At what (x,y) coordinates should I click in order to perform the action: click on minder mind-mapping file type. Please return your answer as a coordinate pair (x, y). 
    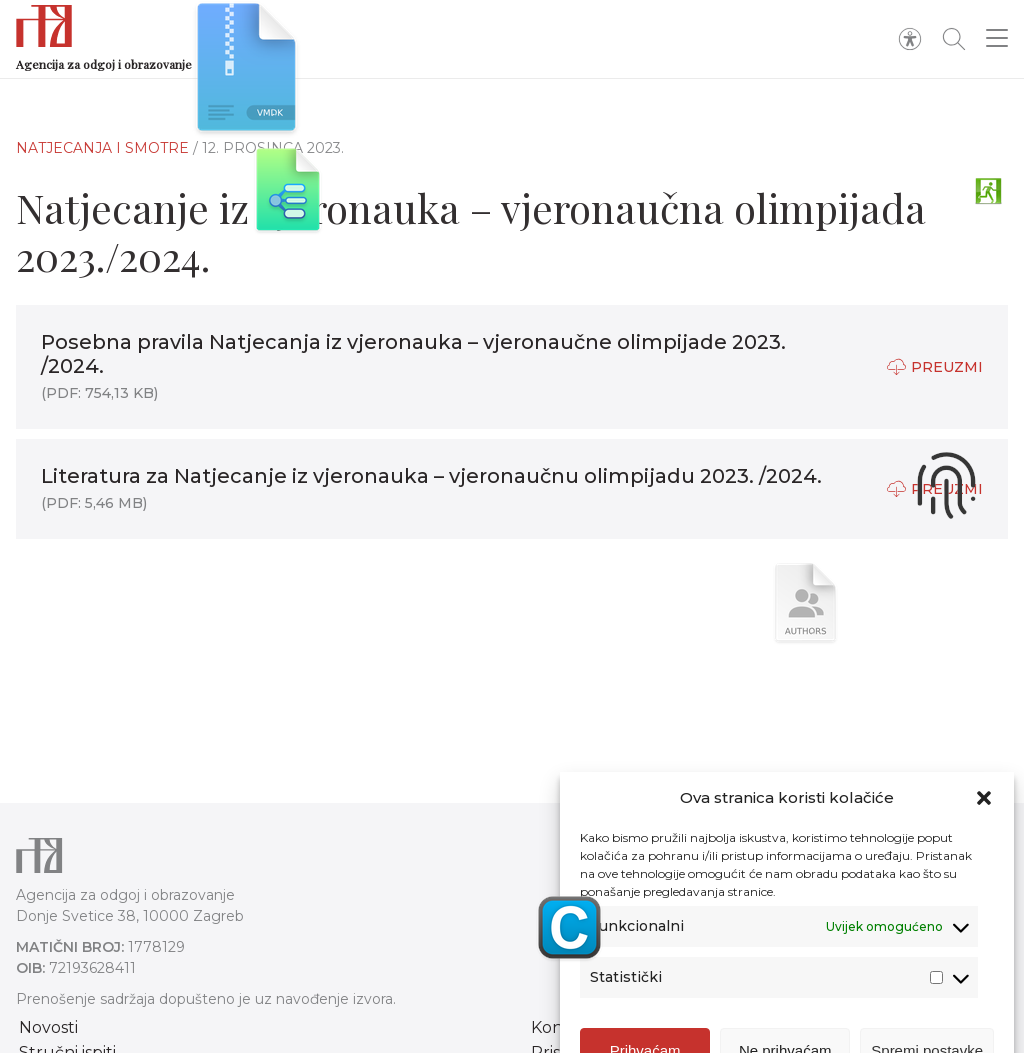
    Looking at the image, I should click on (288, 191).